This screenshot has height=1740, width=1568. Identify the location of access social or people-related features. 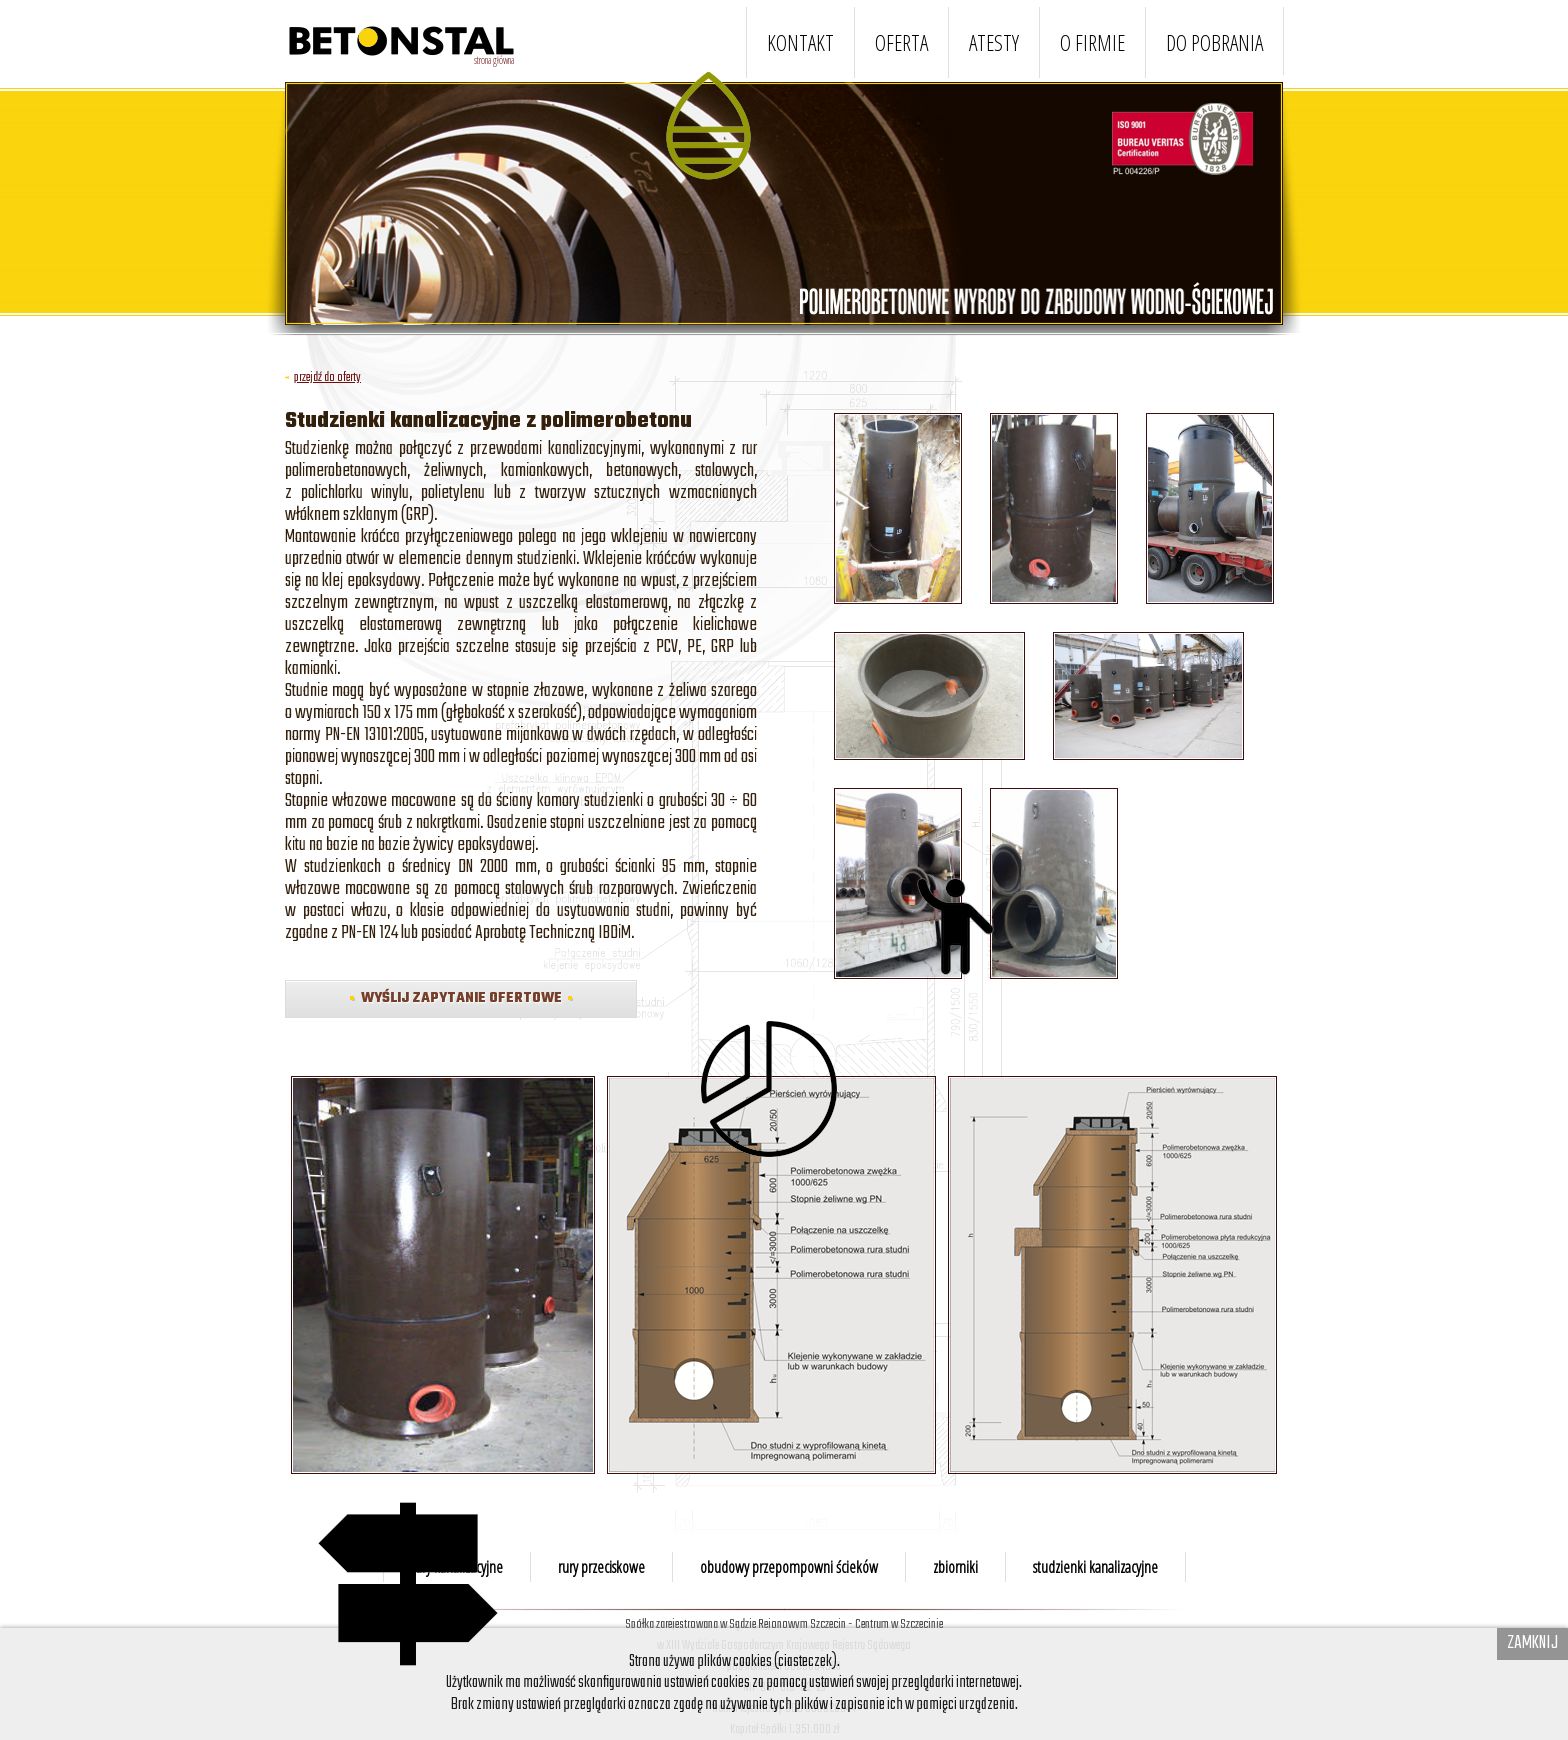
(955, 926).